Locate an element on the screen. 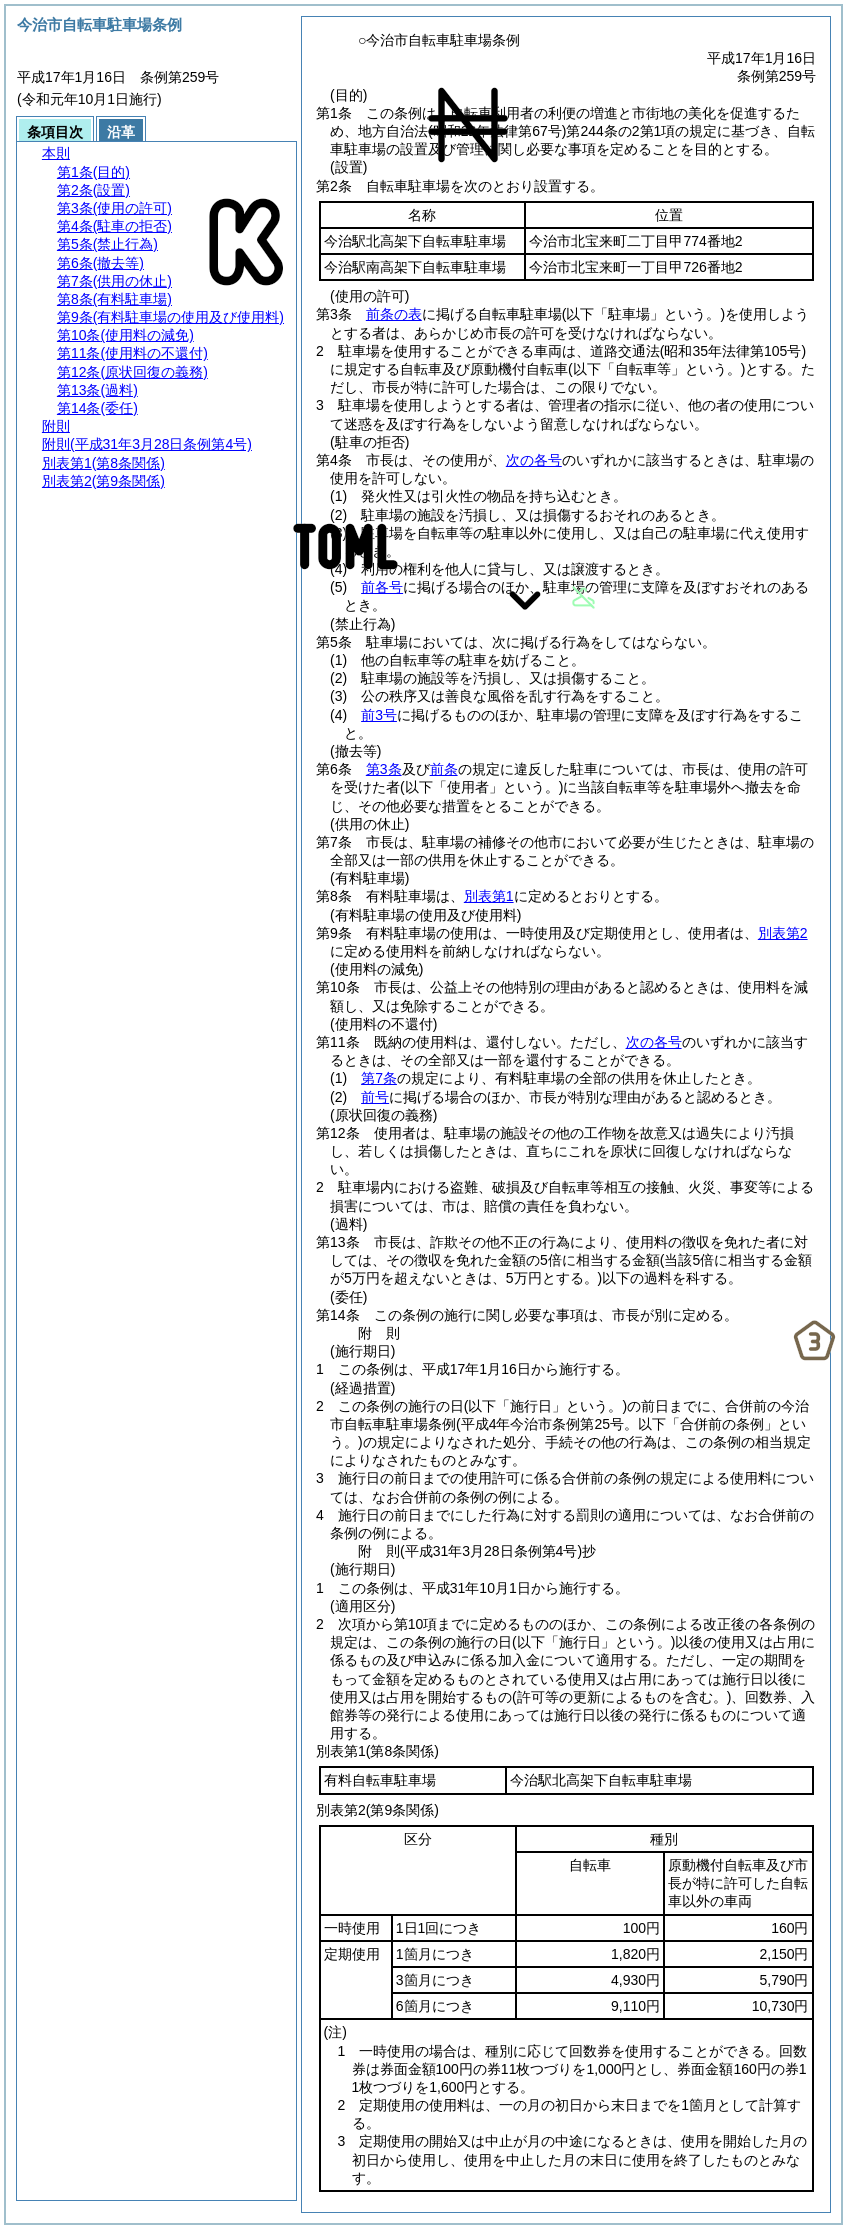 Image resolution: width=847 pixels, height=2229 pixels. wardrobe or closet feature disabled is located at coordinates (583, 597).